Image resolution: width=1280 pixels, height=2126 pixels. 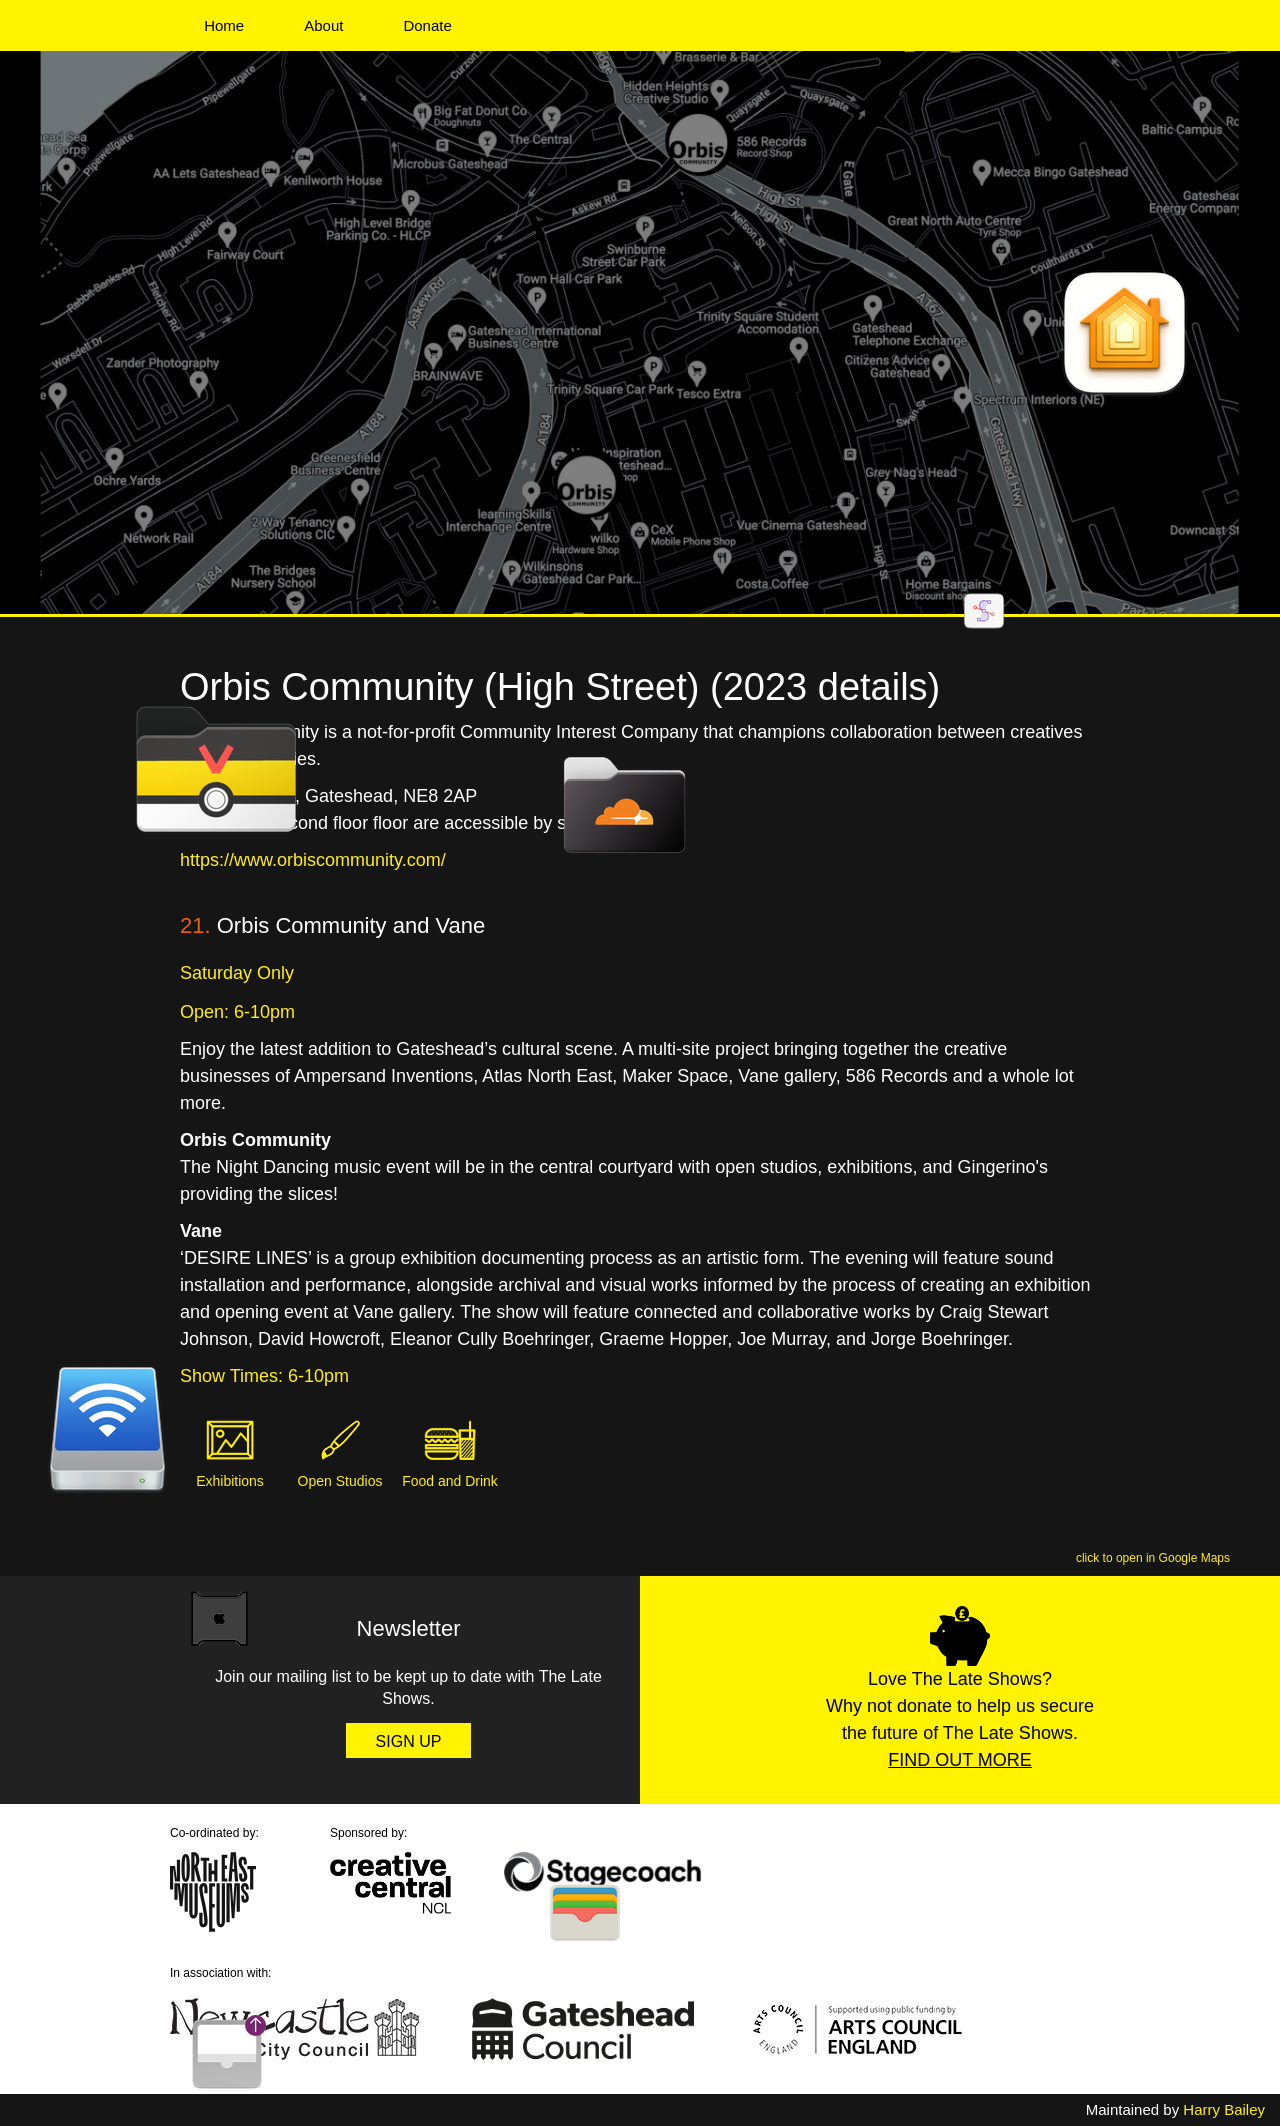 I want to click on view emails waiting to be sent, so click(x=227, y=2054).